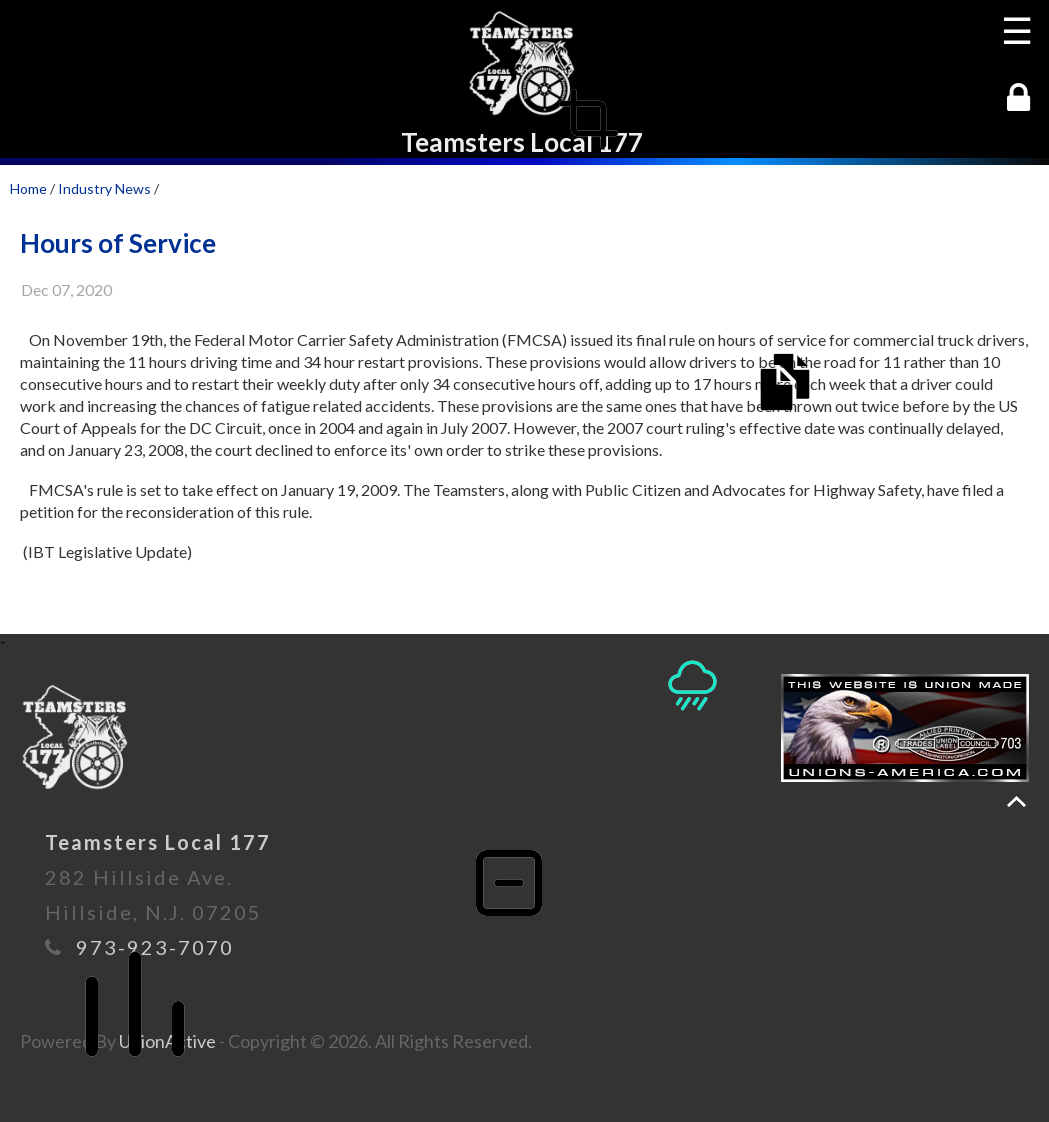 The height and width of the screenshot is (1122, 1049). I want to click on view analytics or statistics, so click(135, 1001).